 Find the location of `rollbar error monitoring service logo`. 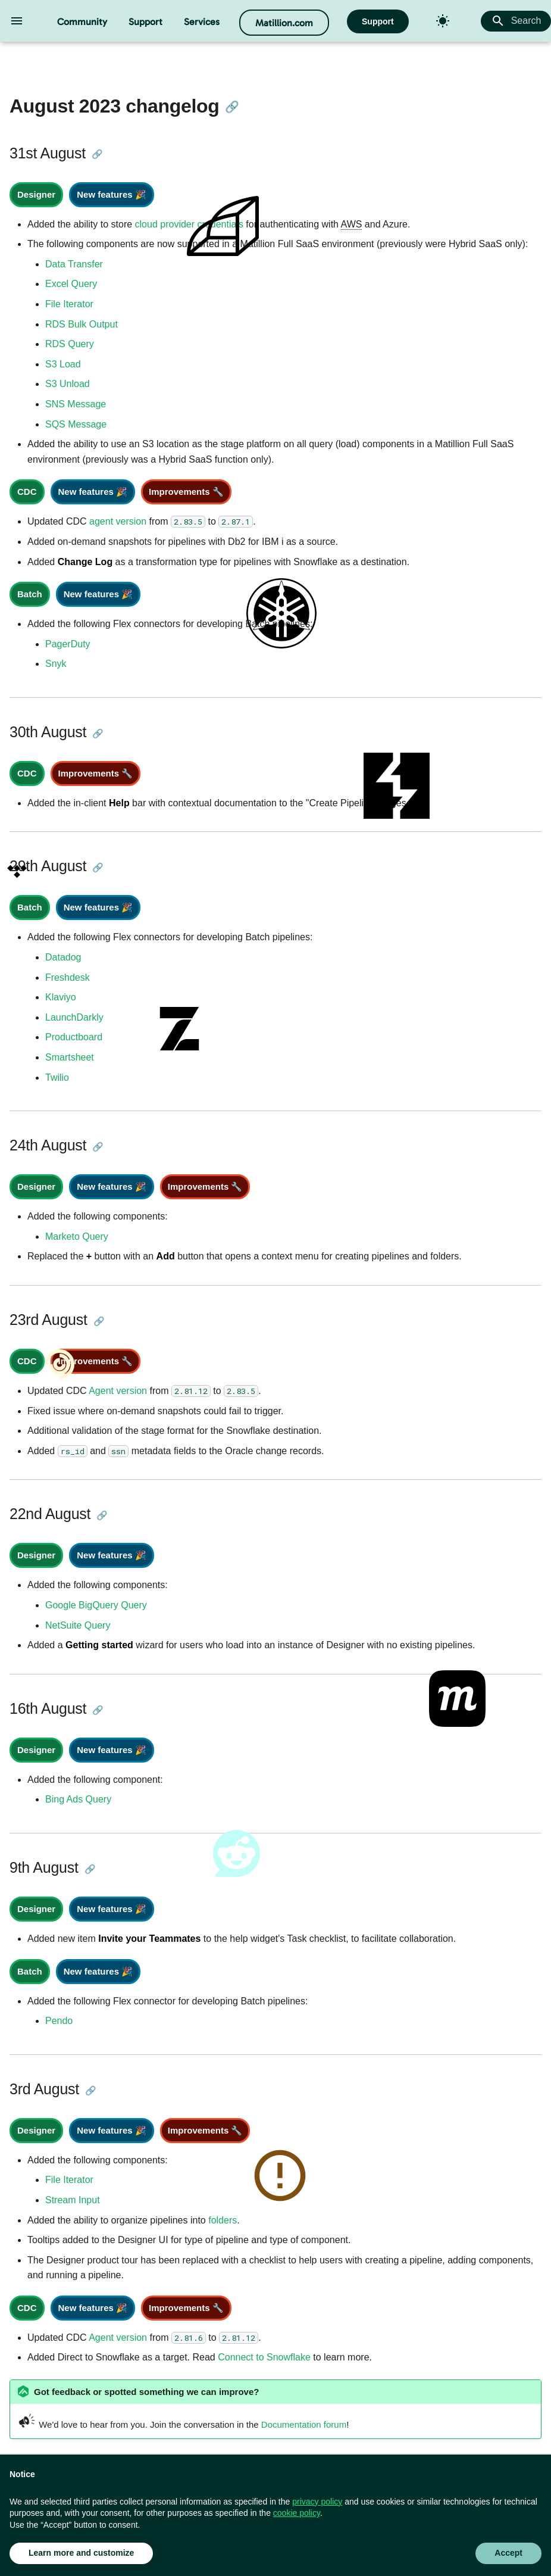

rollbar error monitoring service logo is located at coordinates (223, 226).